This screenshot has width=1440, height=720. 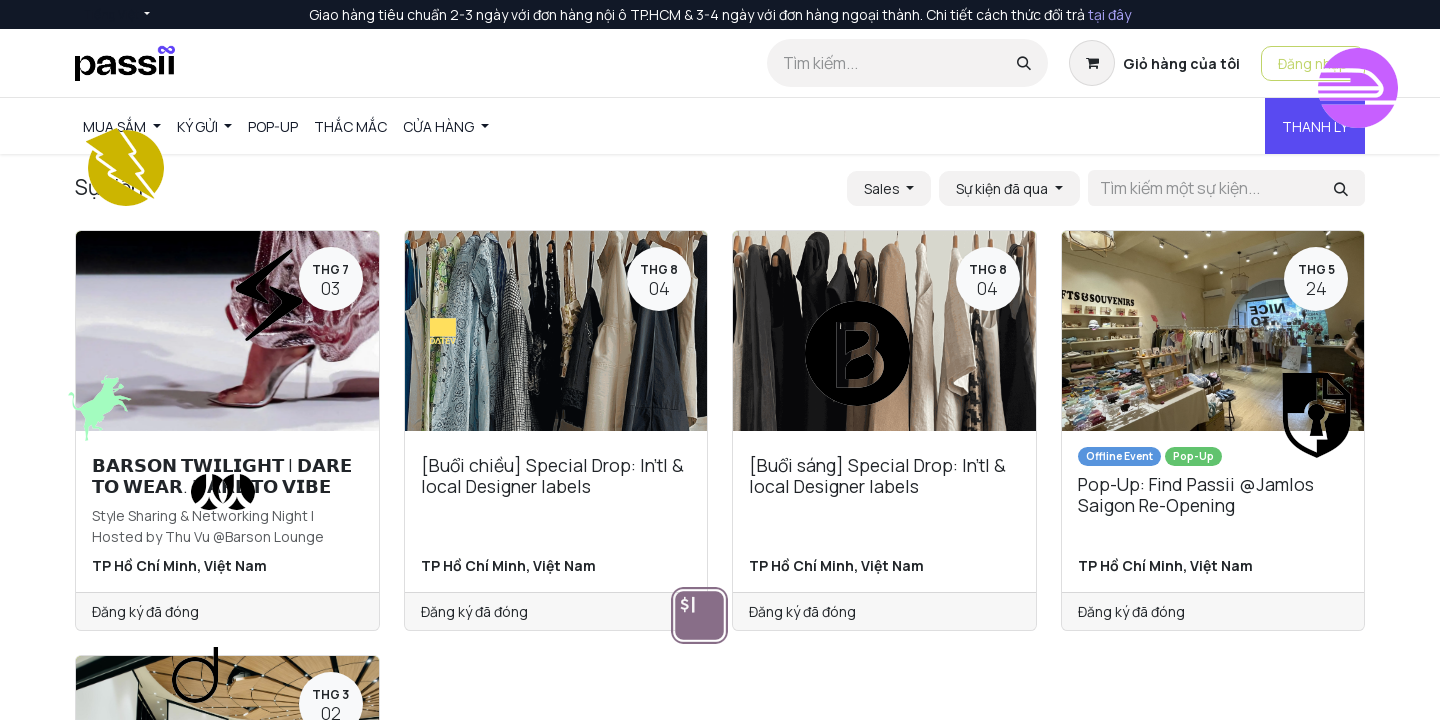 What do you see at coordinates (1358, 88) in the screenshot?
I see `railway app logo` at bounding box center [1358, 88].